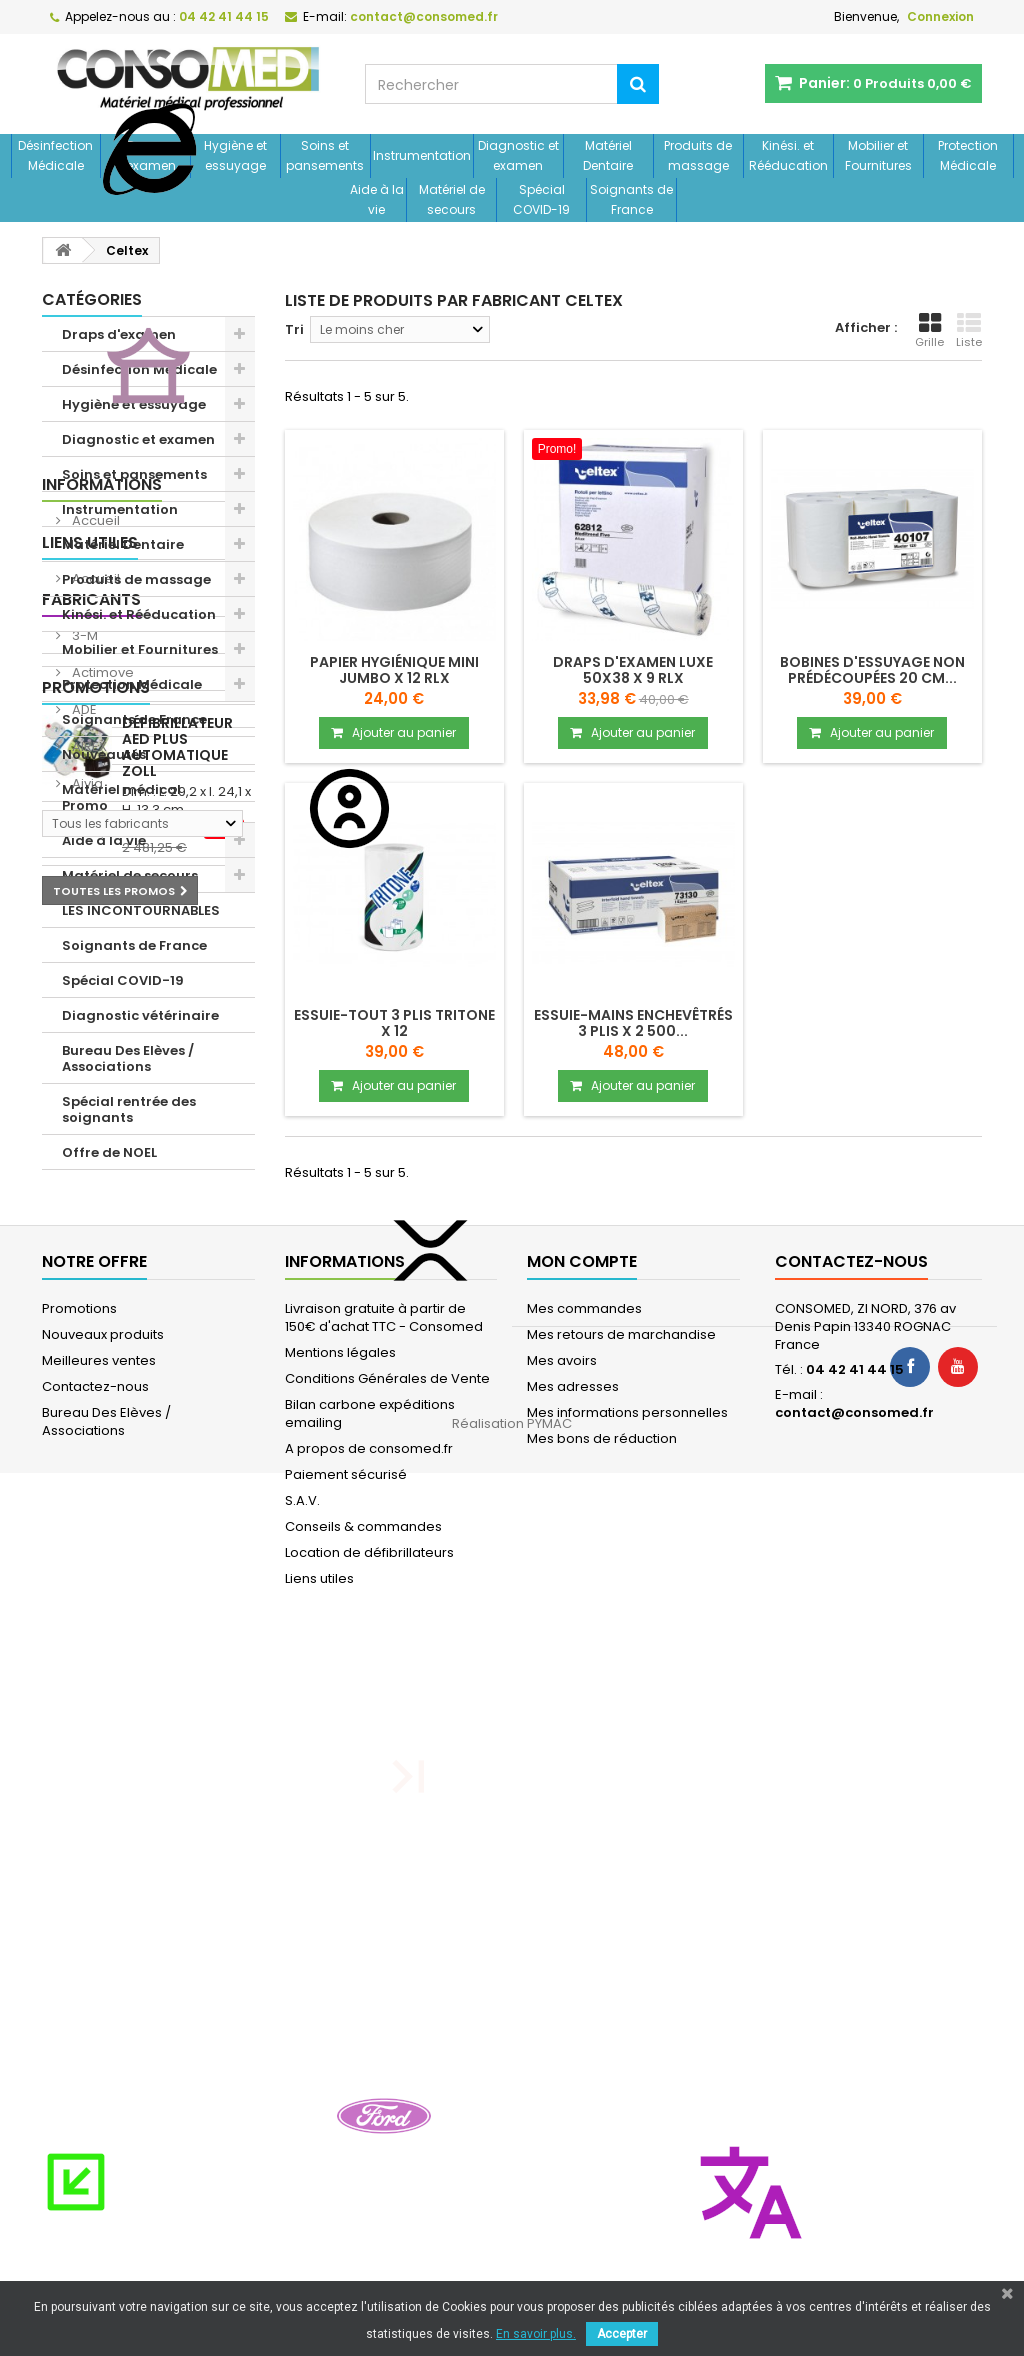  What do you see at coordinates (430, 1250) in the screenshot?
I see `xrp cryptocurrency logo` at bounding box center [430, 1250].